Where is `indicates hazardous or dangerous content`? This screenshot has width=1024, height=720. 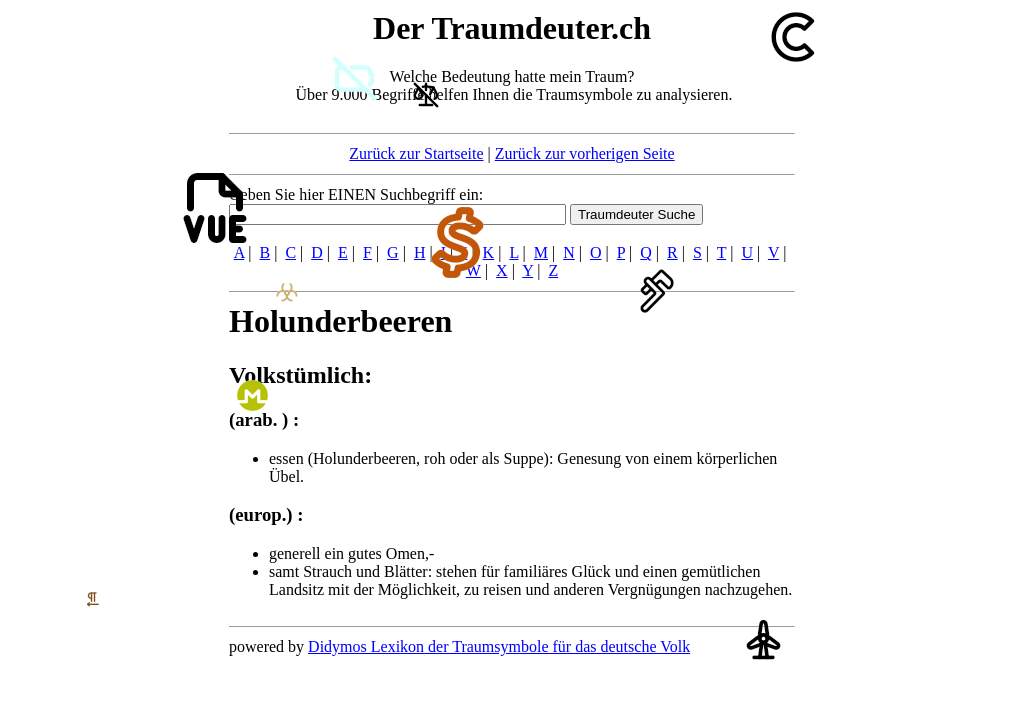 indicates hazardous or dangerous content is located at coordinates (287, 293).